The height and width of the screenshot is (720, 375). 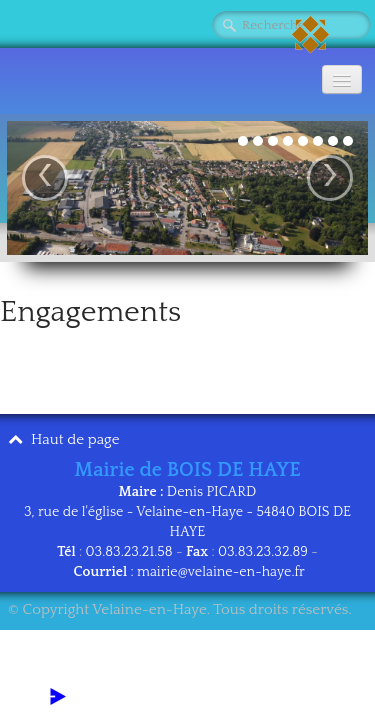 What do you see at coordinates (57, 696) in the screenshot?
I see `send a message or submit content` at bounding box center [57, 696].